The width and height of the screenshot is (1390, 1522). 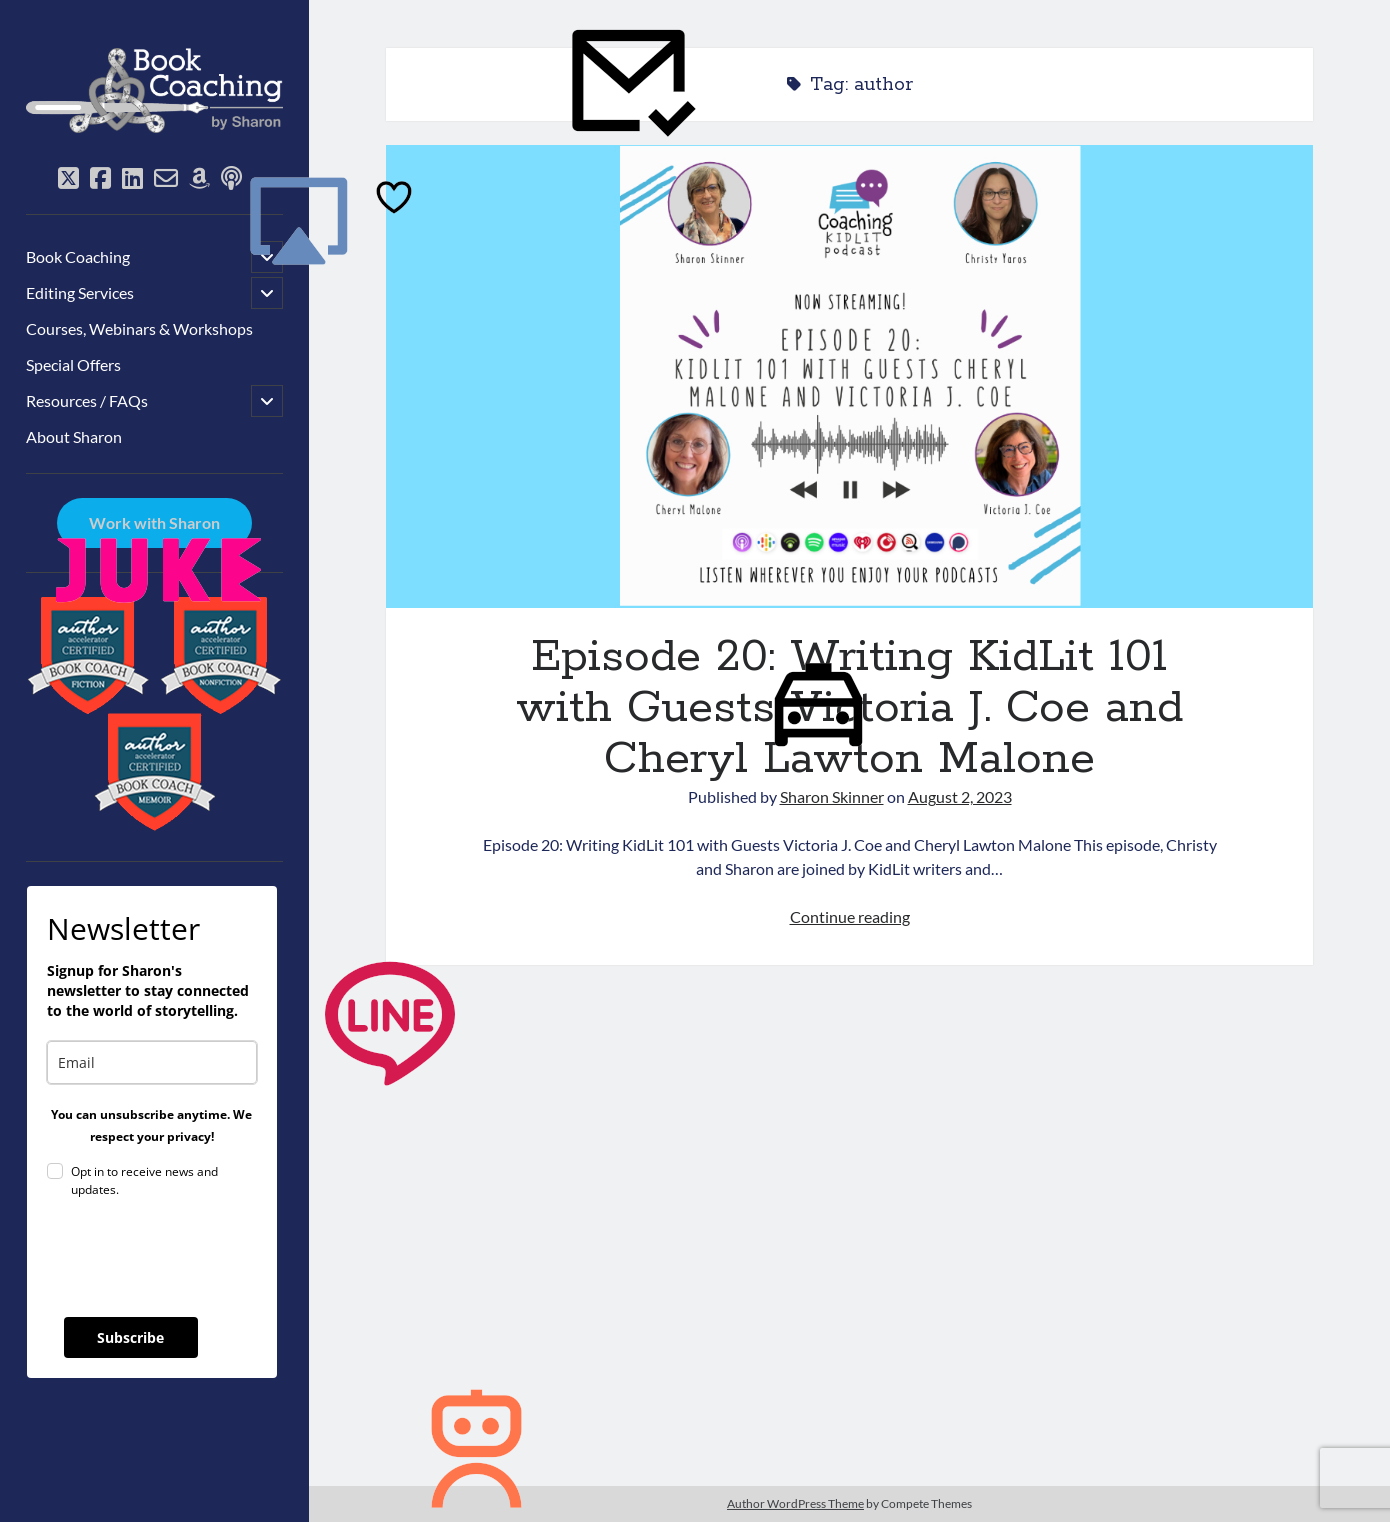 I want to click on open the LINE messaging app, so click(x=390, y=1023).